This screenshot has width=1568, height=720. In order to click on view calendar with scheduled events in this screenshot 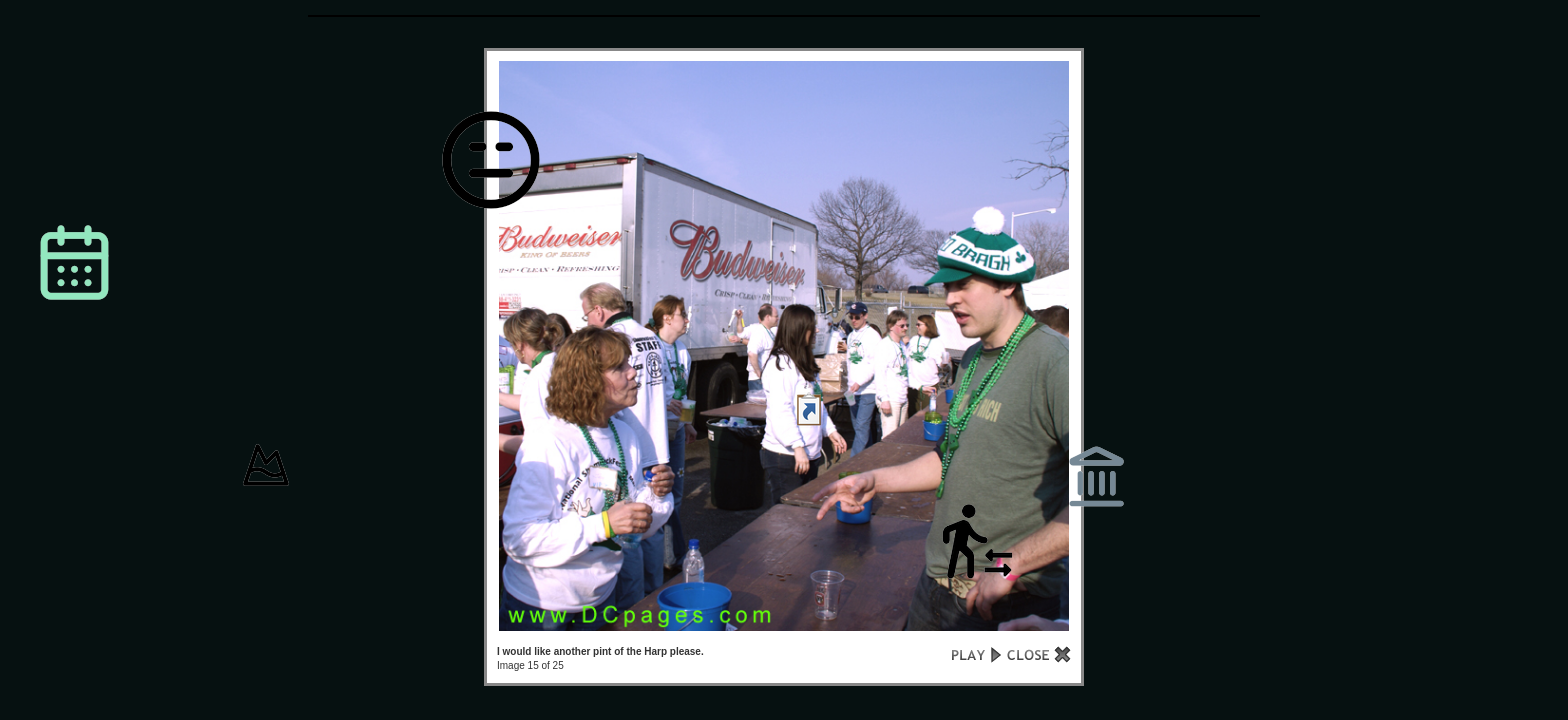, I will do `click(74, 262)`.